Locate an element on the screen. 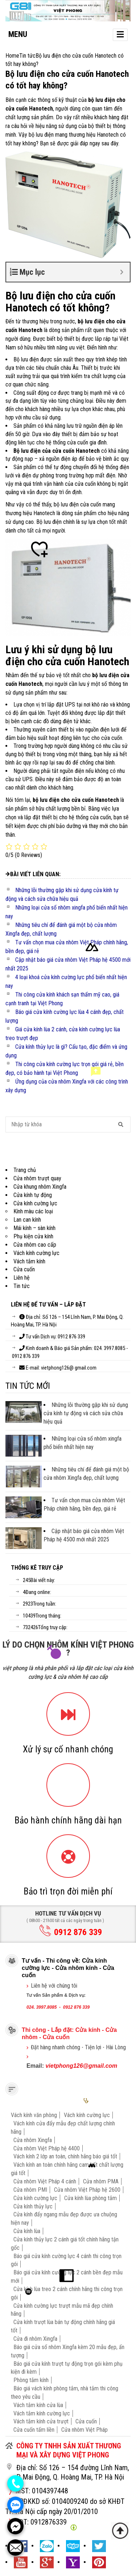 The width and height of the screenshot is (136, 2576). access health or medical features is located at coordinates (86, 2100).